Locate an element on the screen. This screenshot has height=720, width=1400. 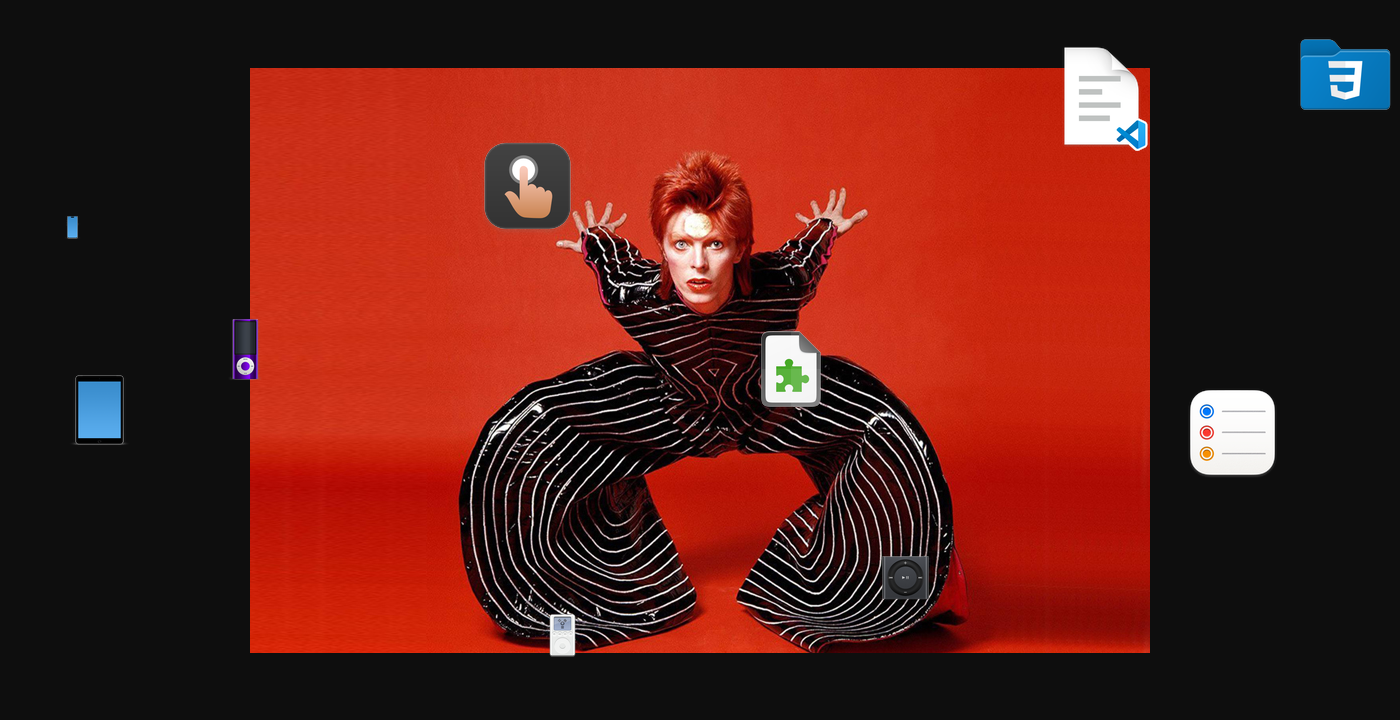
openoffice or libreoffice extension file is located at coordinates (791, 369).